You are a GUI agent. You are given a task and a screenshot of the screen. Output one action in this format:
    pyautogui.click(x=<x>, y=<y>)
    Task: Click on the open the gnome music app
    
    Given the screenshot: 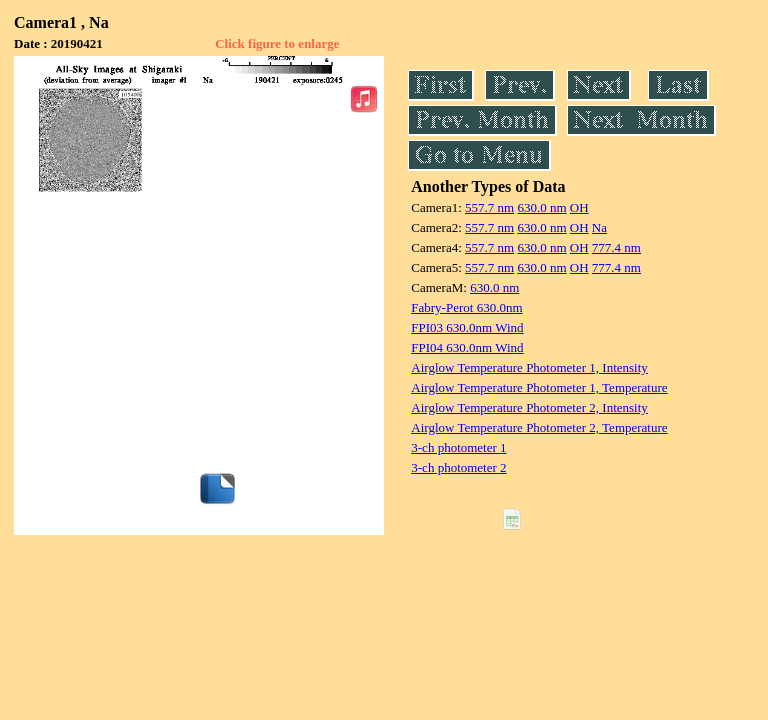 What is the action you would take?
    pyautogui.click(x=364, y=99)
    